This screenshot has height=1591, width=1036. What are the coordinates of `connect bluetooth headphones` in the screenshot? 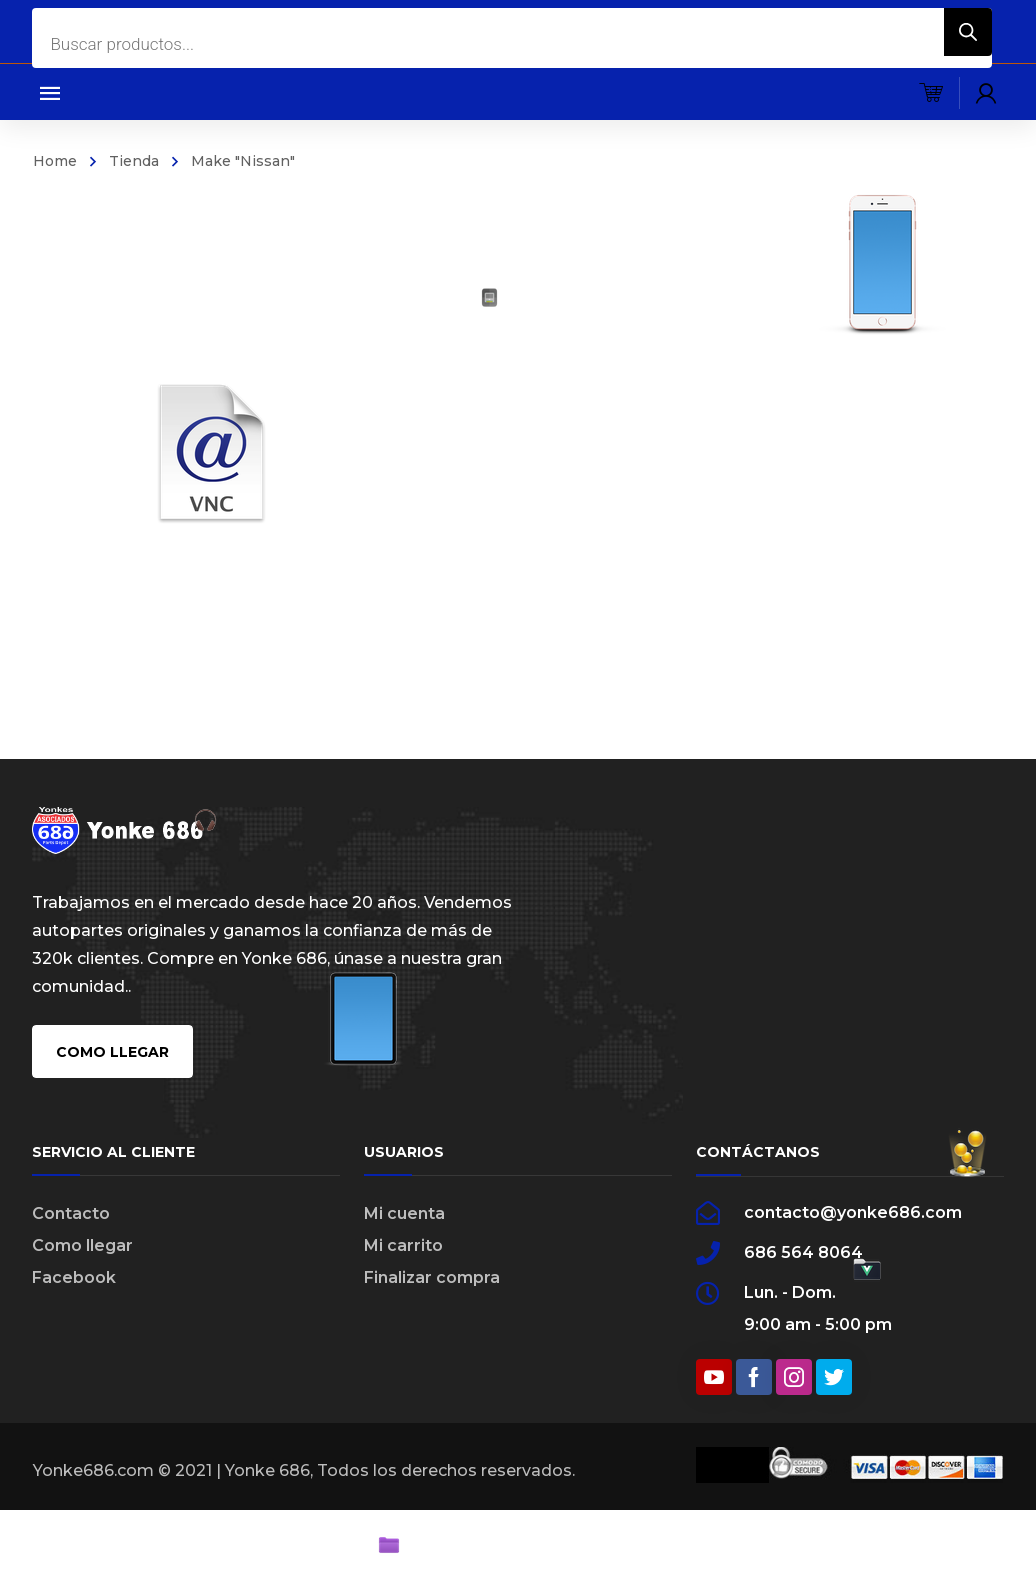 It's located at (205, 820).